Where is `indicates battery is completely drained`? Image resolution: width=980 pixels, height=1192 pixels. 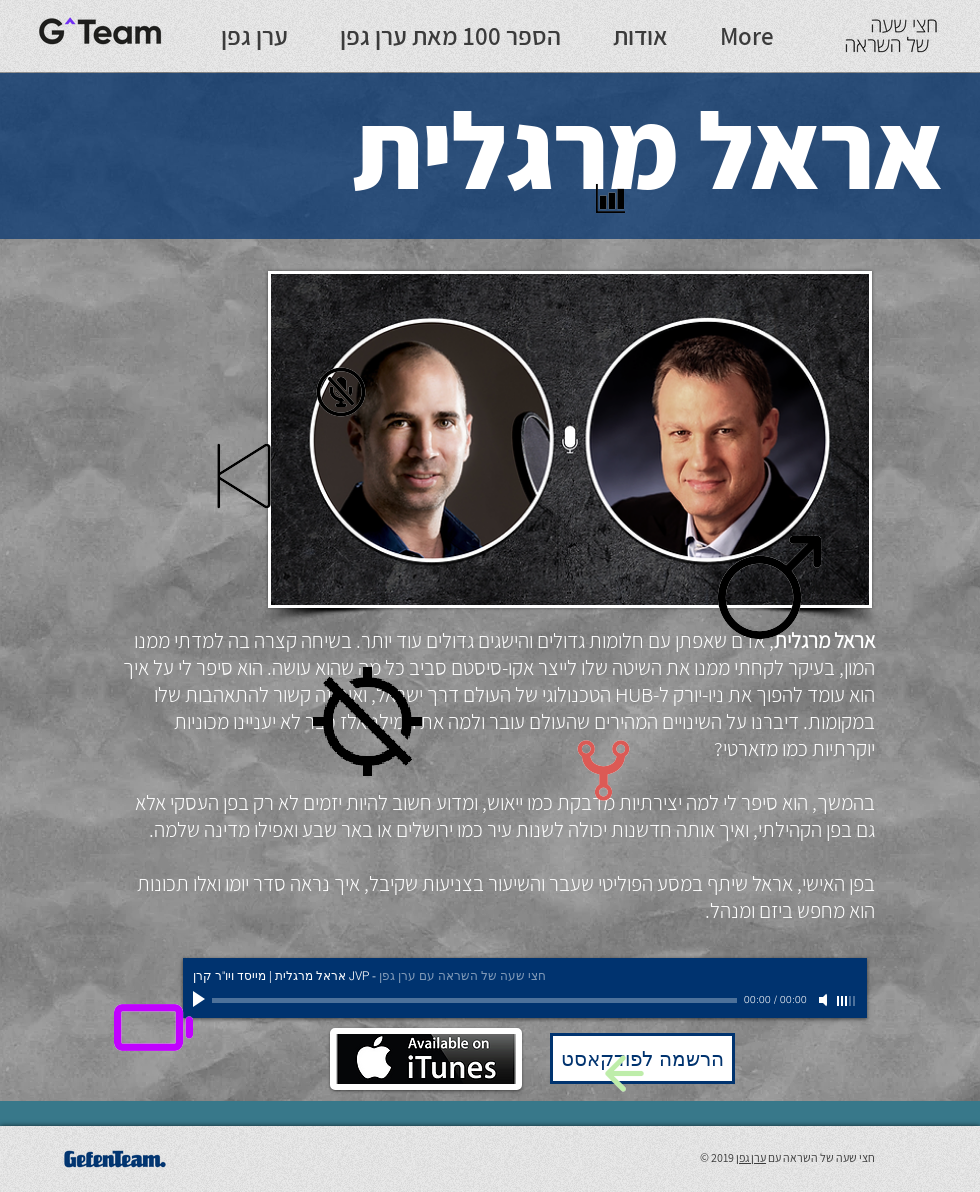
indicates battery is completely drained is located at coordinates (153, 1027).